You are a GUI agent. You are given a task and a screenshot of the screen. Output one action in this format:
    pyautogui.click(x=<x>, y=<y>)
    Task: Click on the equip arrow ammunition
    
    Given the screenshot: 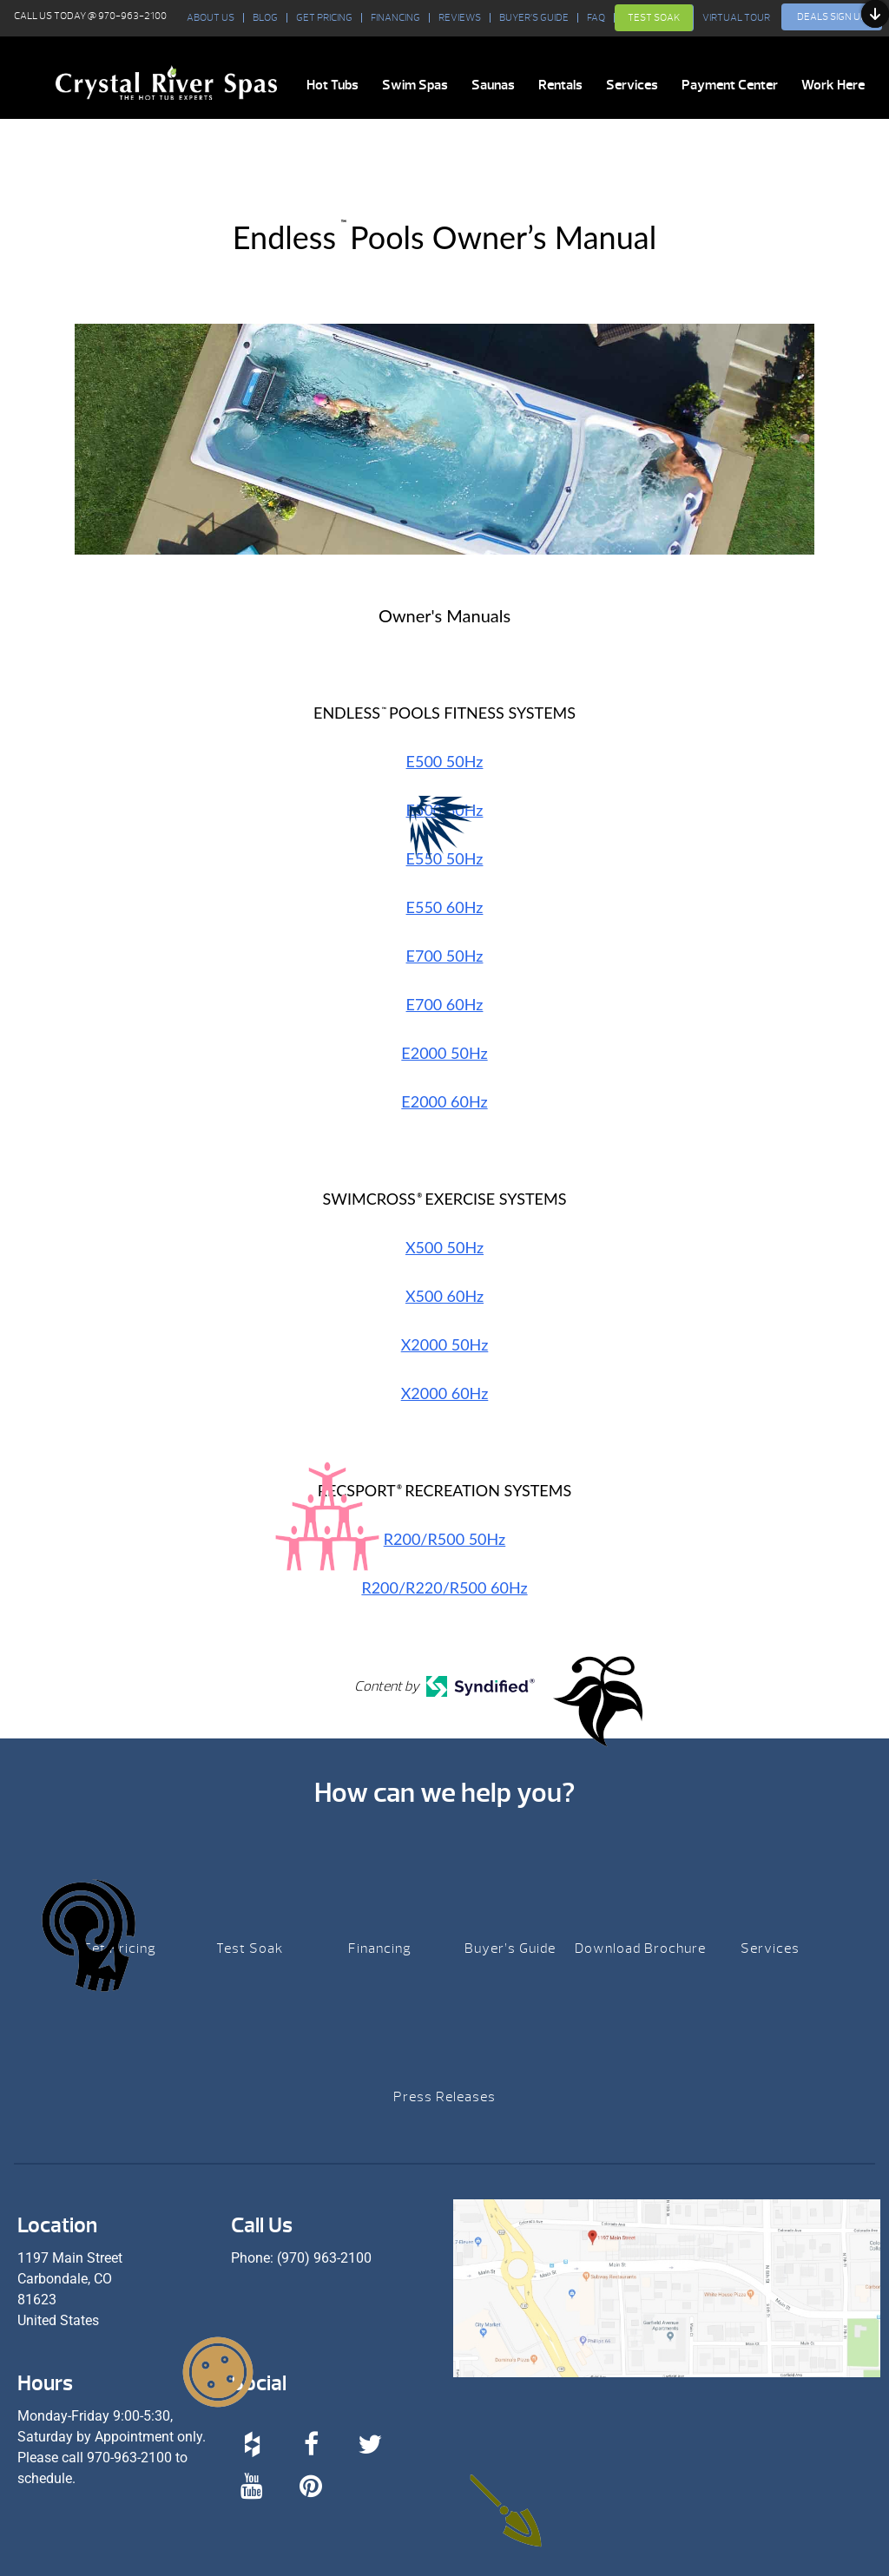 What is the action you would take?
    pyautogui.click(x=506, y=2511)
    